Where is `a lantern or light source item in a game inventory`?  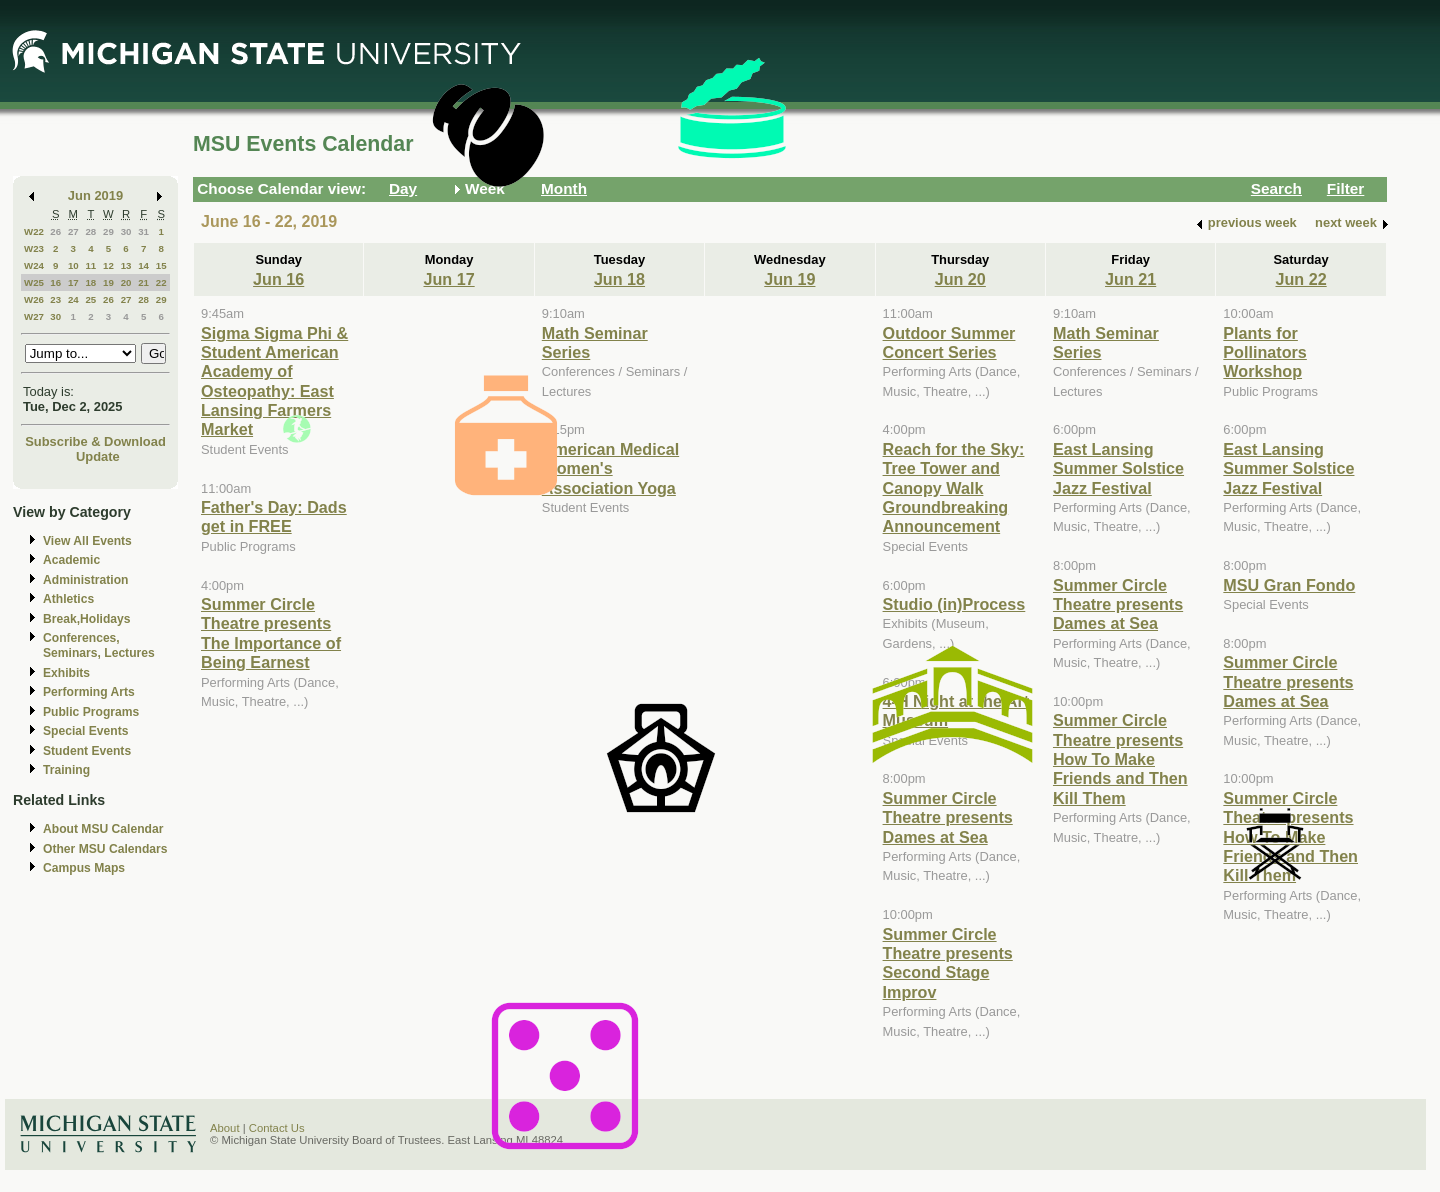 a lantern or light source item in a game inventory is located at coordinates (661, 758).